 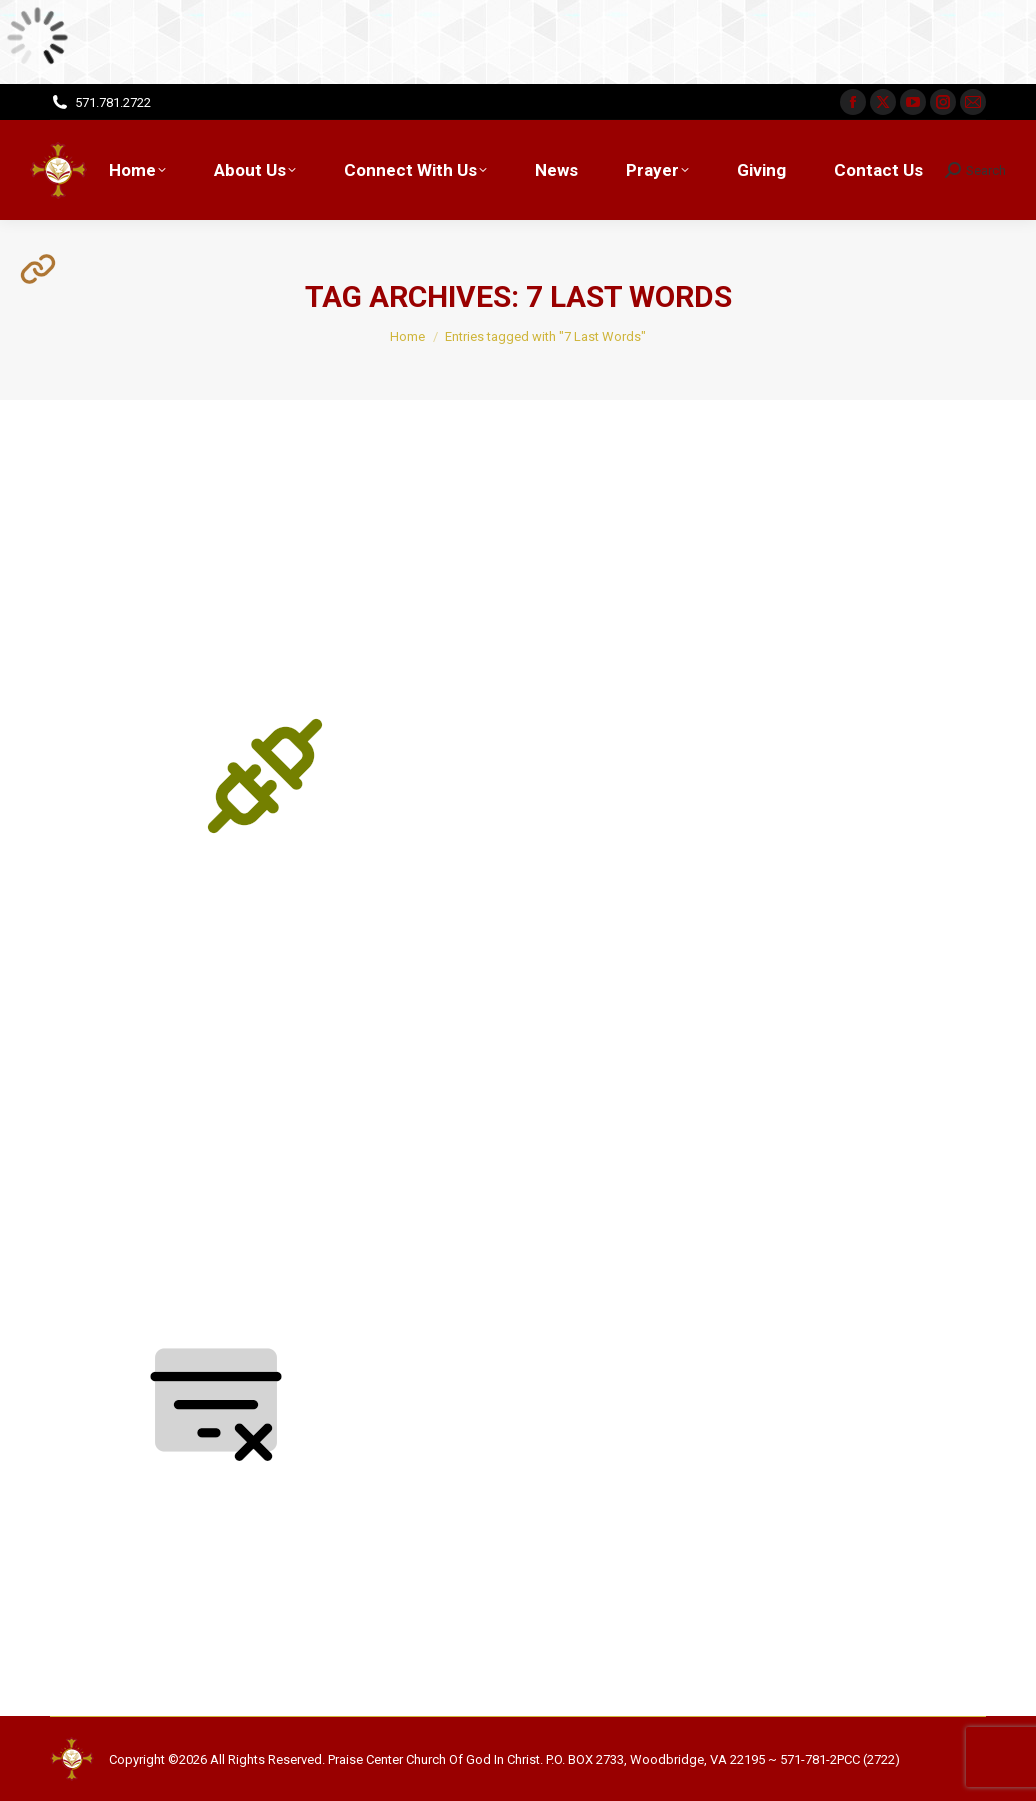 I want to click on copy or share a link, so click(x=38, y=269).